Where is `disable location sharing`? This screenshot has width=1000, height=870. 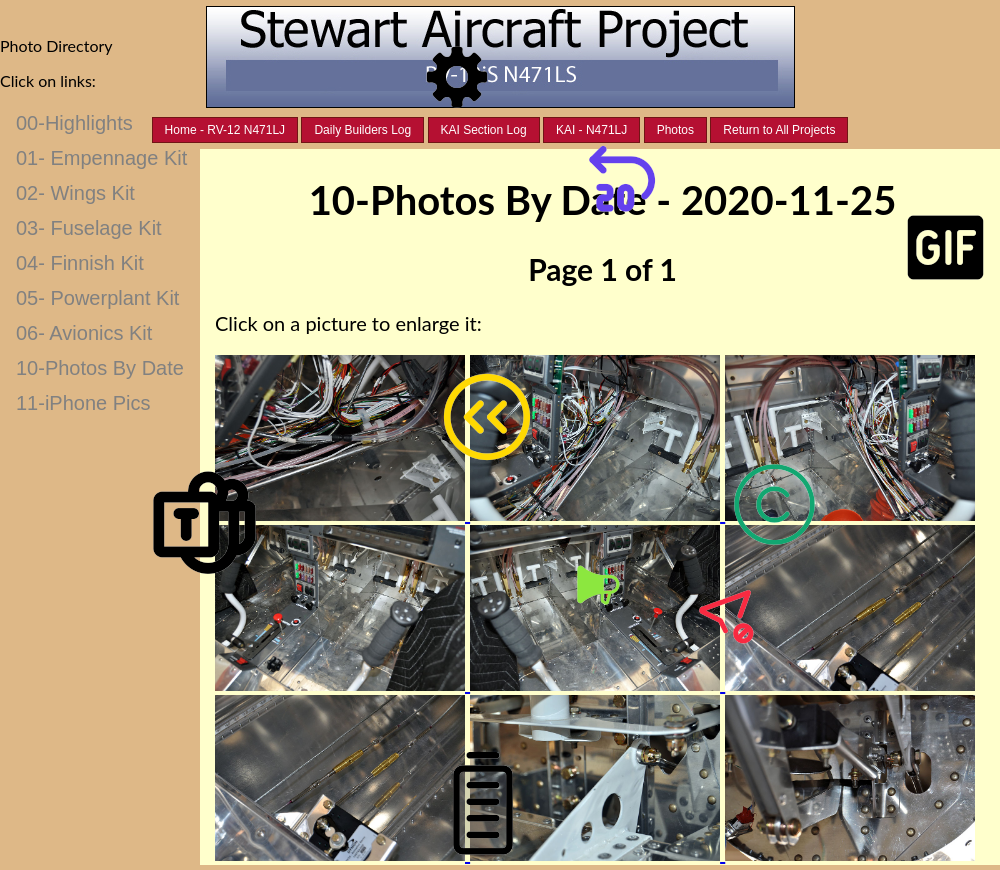
disable location sharing is located at coordinates (725, 615).